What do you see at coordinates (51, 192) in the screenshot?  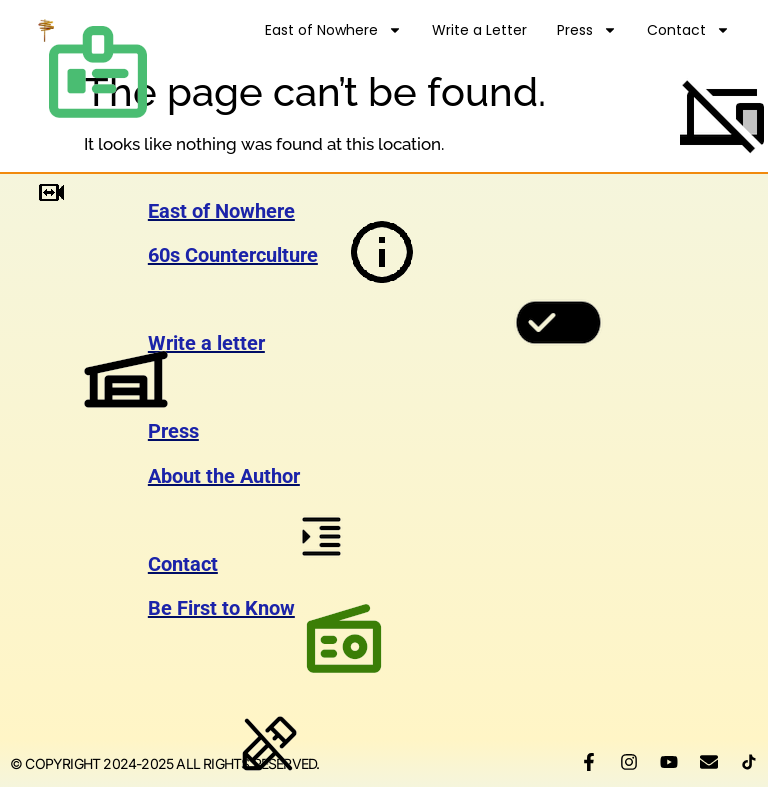 I see `switch between front and rear camera during video` at bounding box center [51, 192].